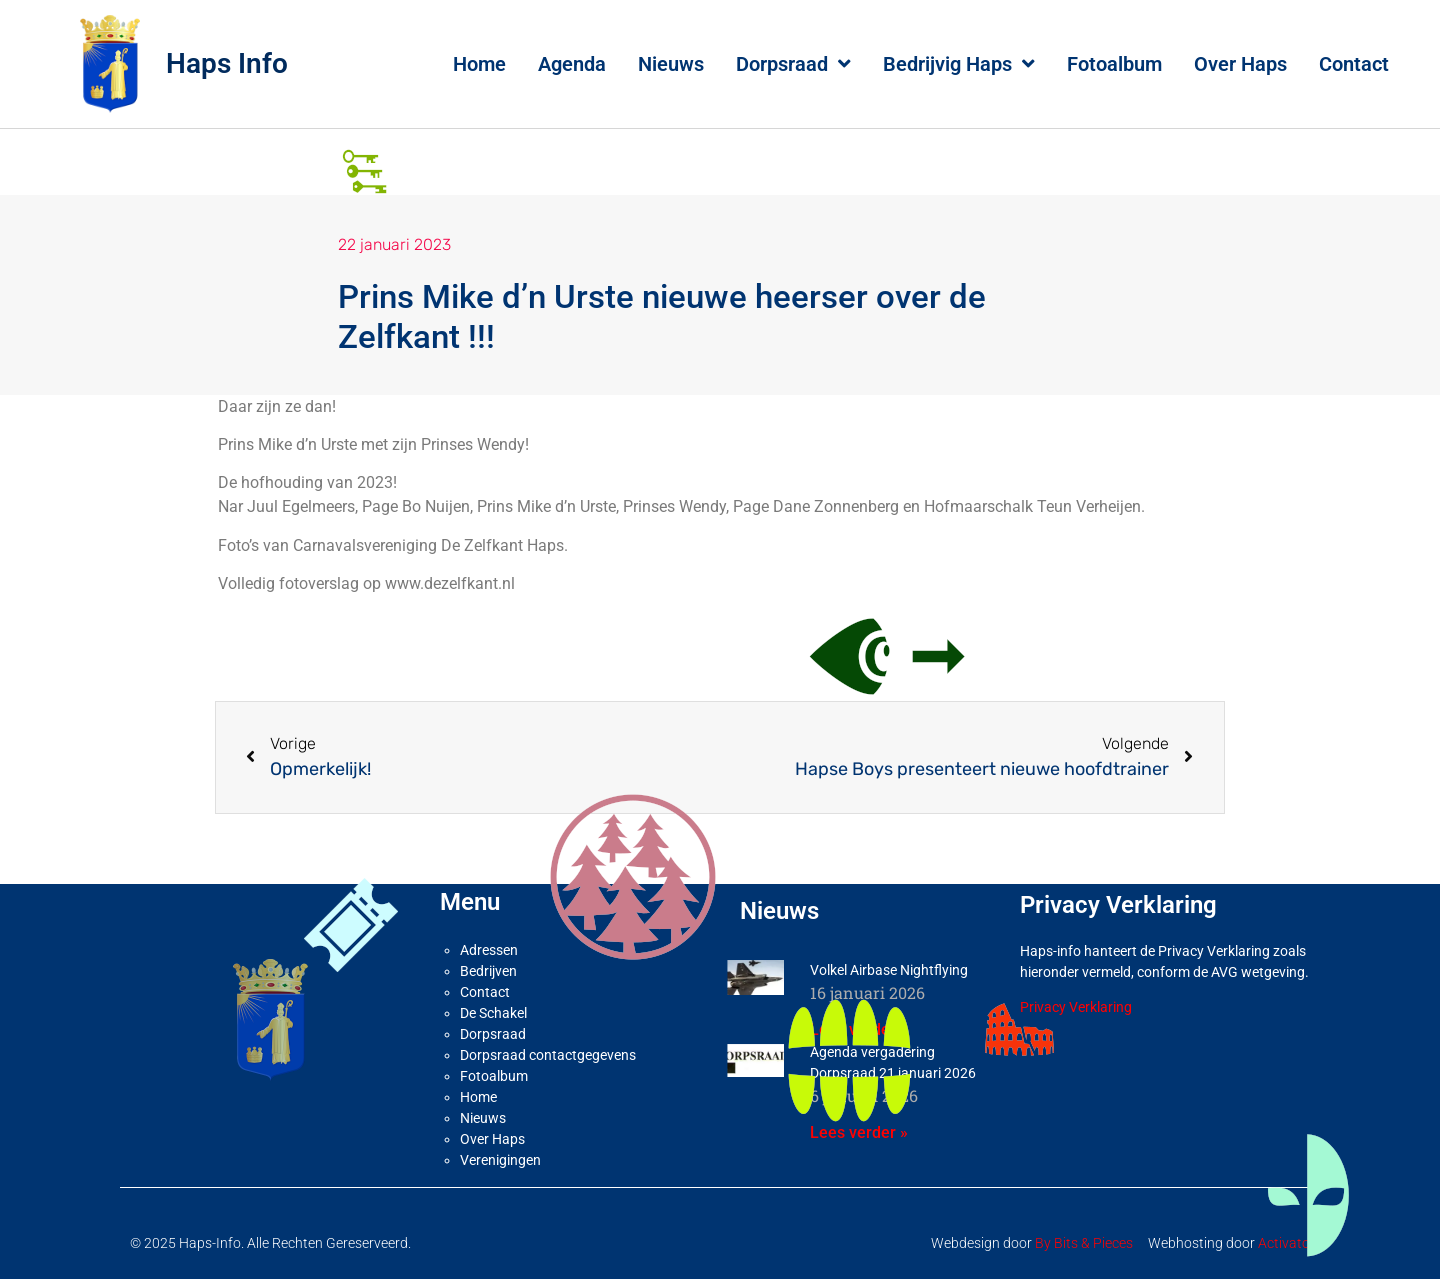  What do you see at coordinates (364, 171) in the screenshot?
I see `view your collection of keys or access credentials` at bounding box center [364, 171].